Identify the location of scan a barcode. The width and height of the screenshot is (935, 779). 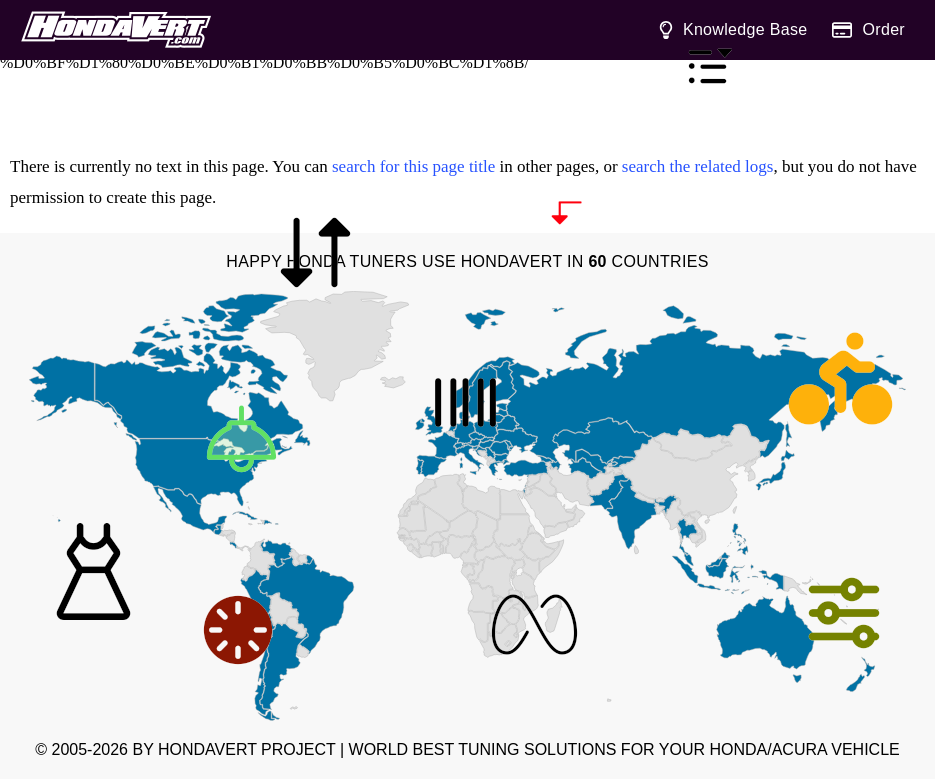
(465, 402).